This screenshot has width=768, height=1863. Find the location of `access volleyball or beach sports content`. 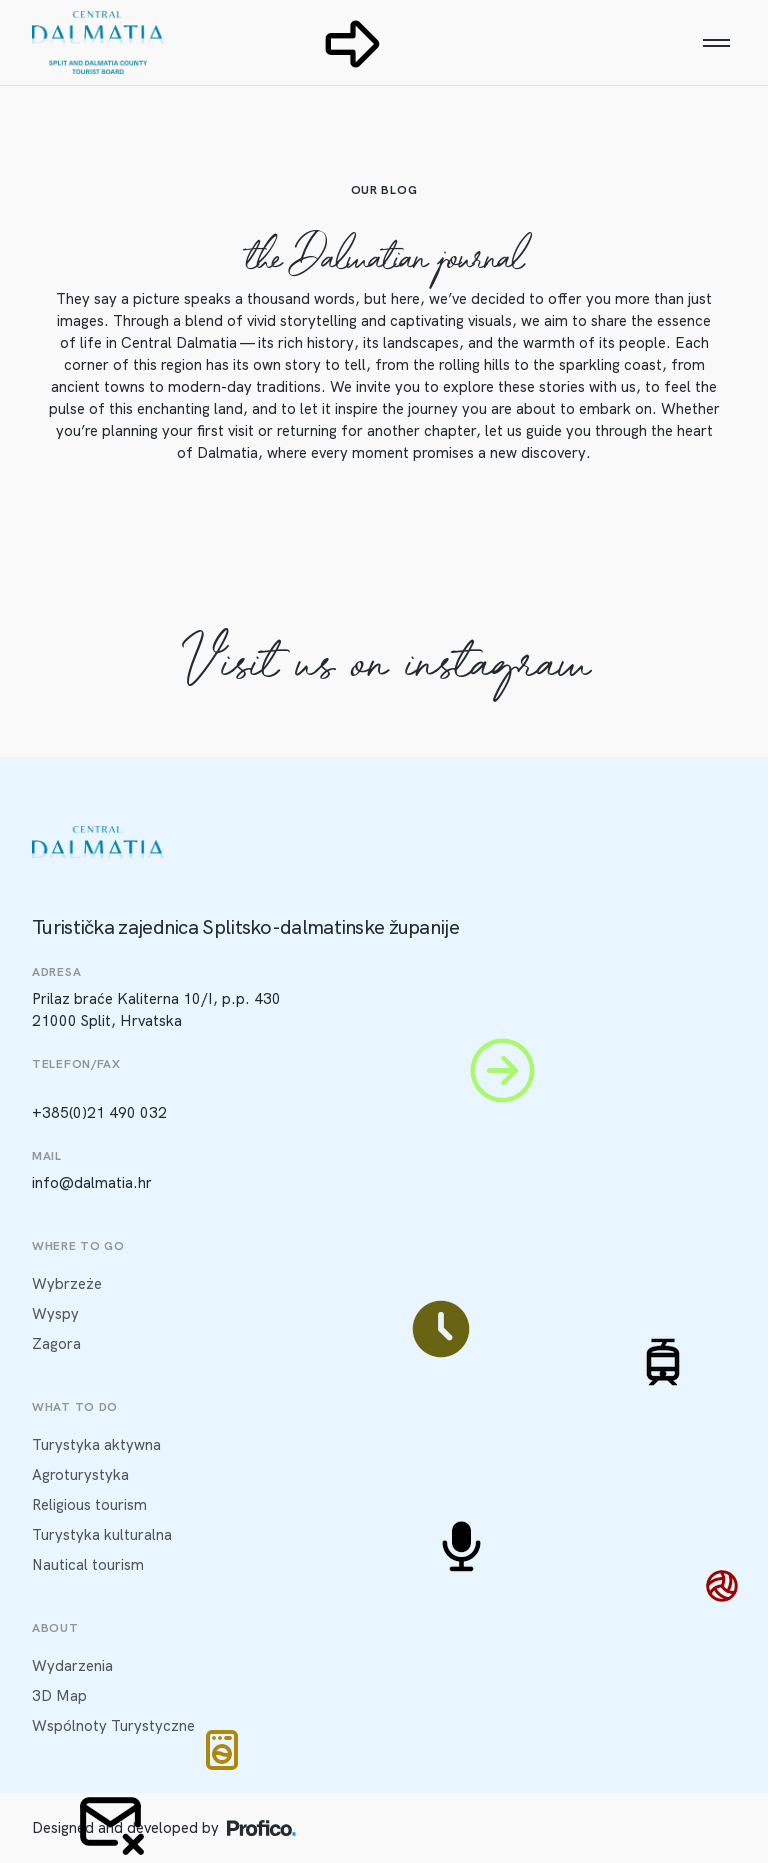

access volleyball or beach sports content is located at coordinates (722, 1586).